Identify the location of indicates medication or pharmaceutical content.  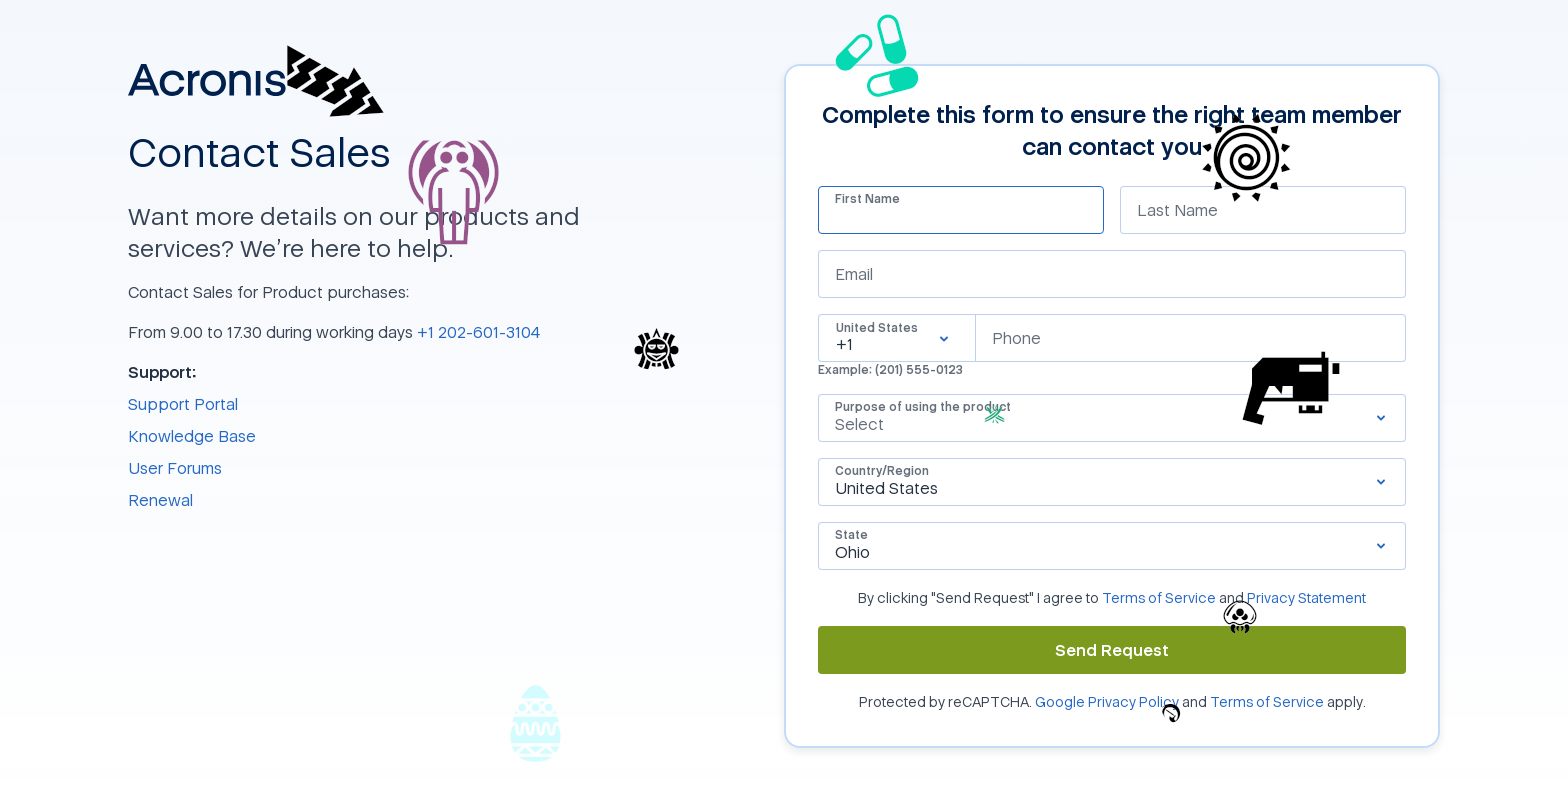
(876, 55).